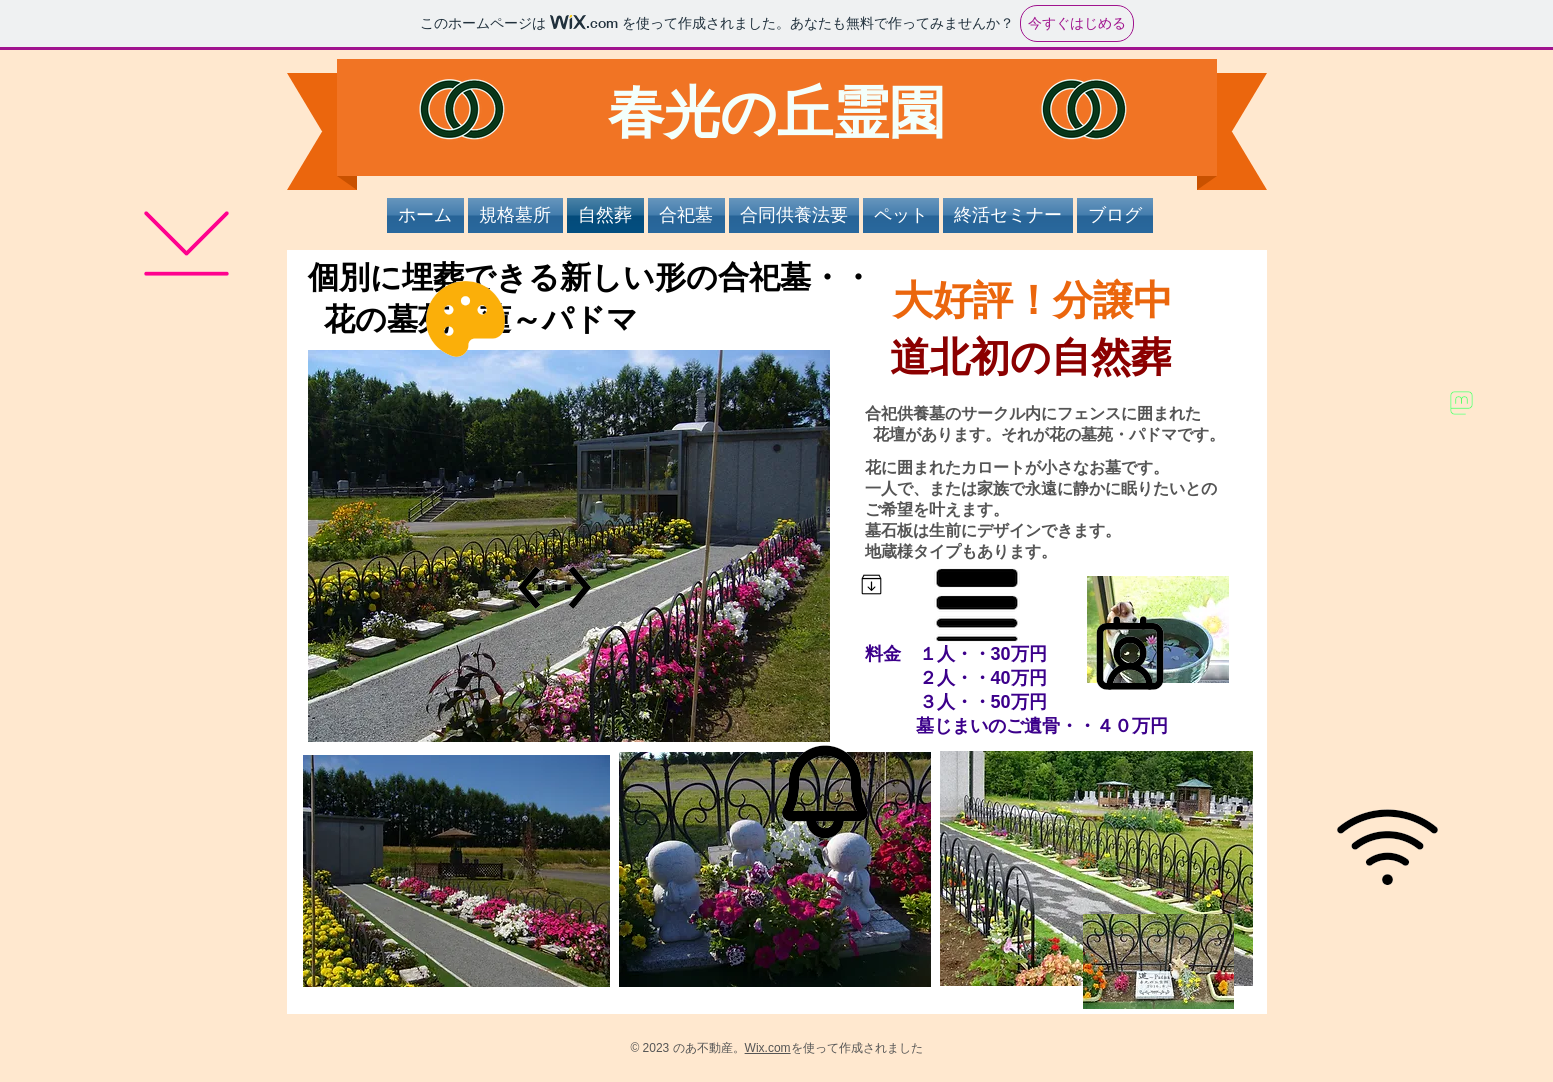 This screenshot has height=1082, width=1553. What do you see at coordinates (1387, 845) in the screenshot?
I see `indicates strong wifi connection` at bounding box center [1387, 845].